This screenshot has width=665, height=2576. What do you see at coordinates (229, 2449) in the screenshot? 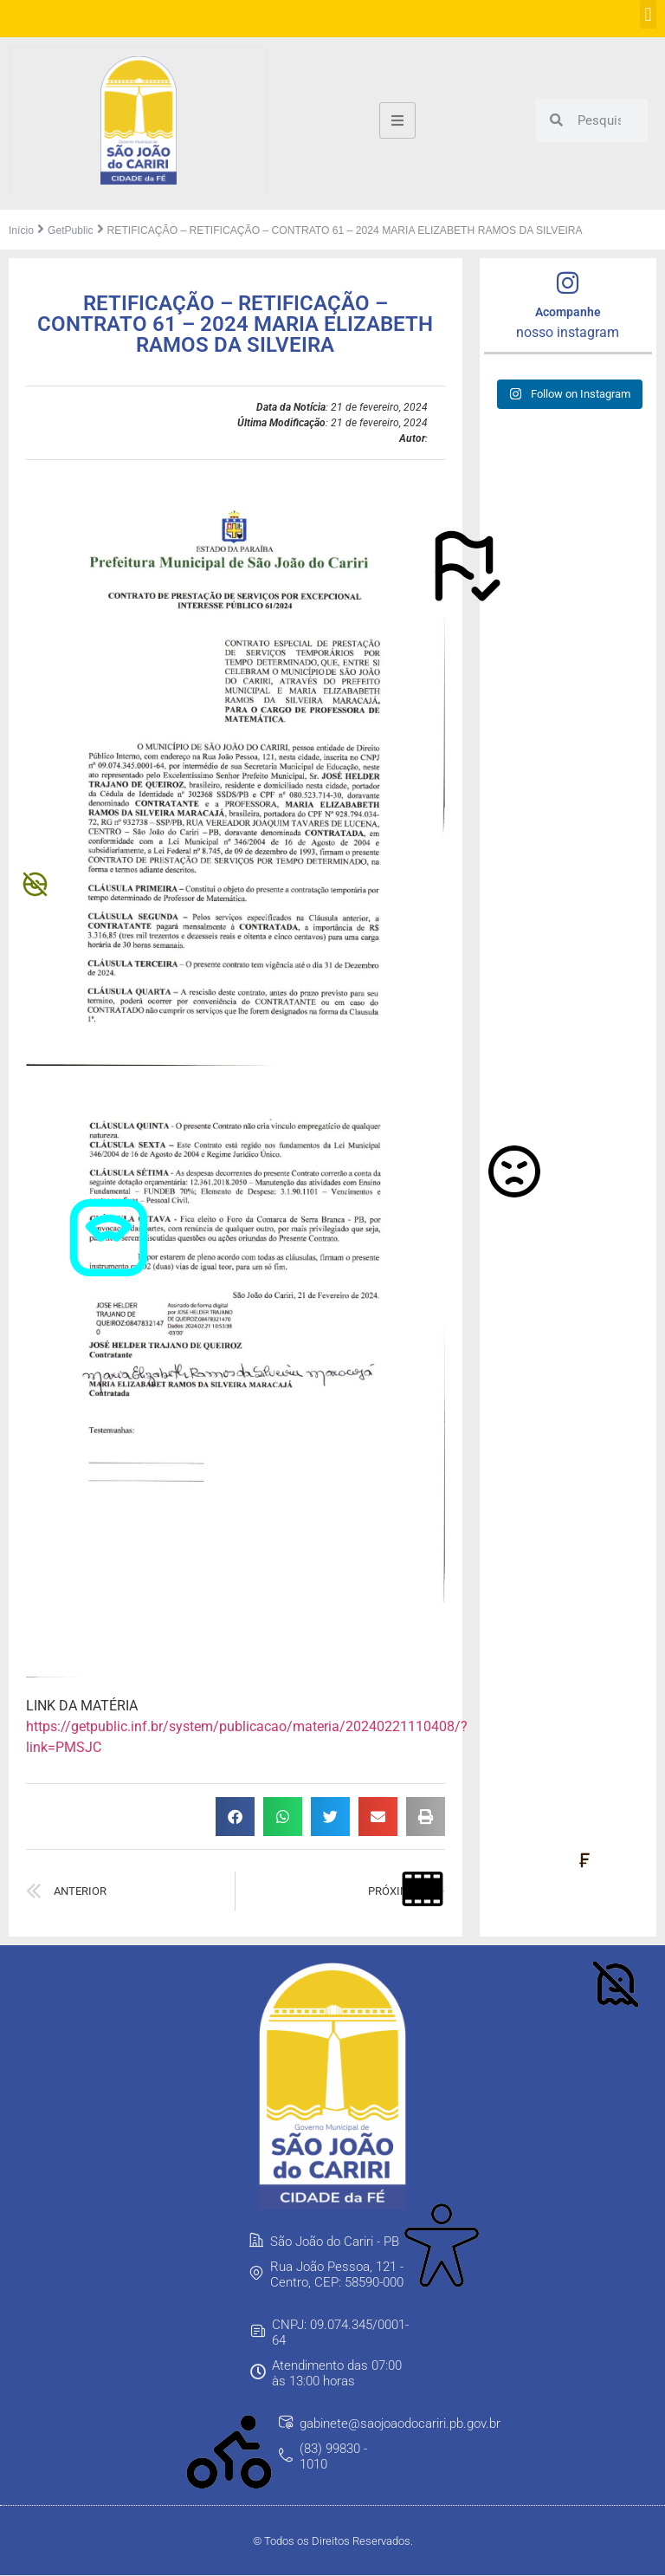
I see `access bike or cycling options` at bounding box center [229, 2449].